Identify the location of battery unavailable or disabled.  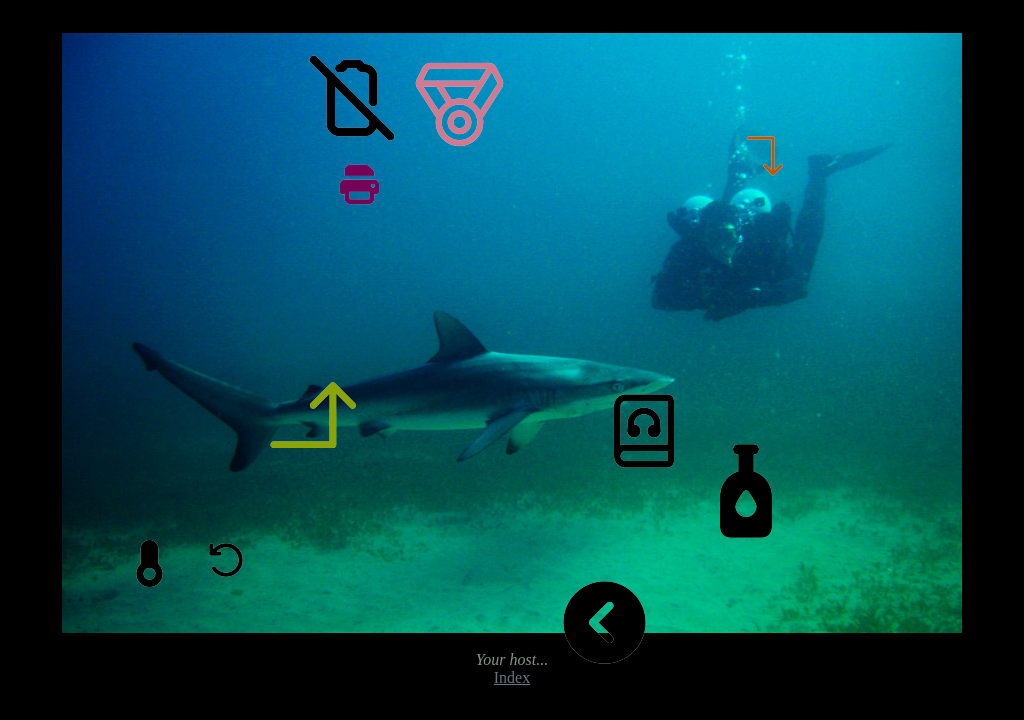
(352, 98).